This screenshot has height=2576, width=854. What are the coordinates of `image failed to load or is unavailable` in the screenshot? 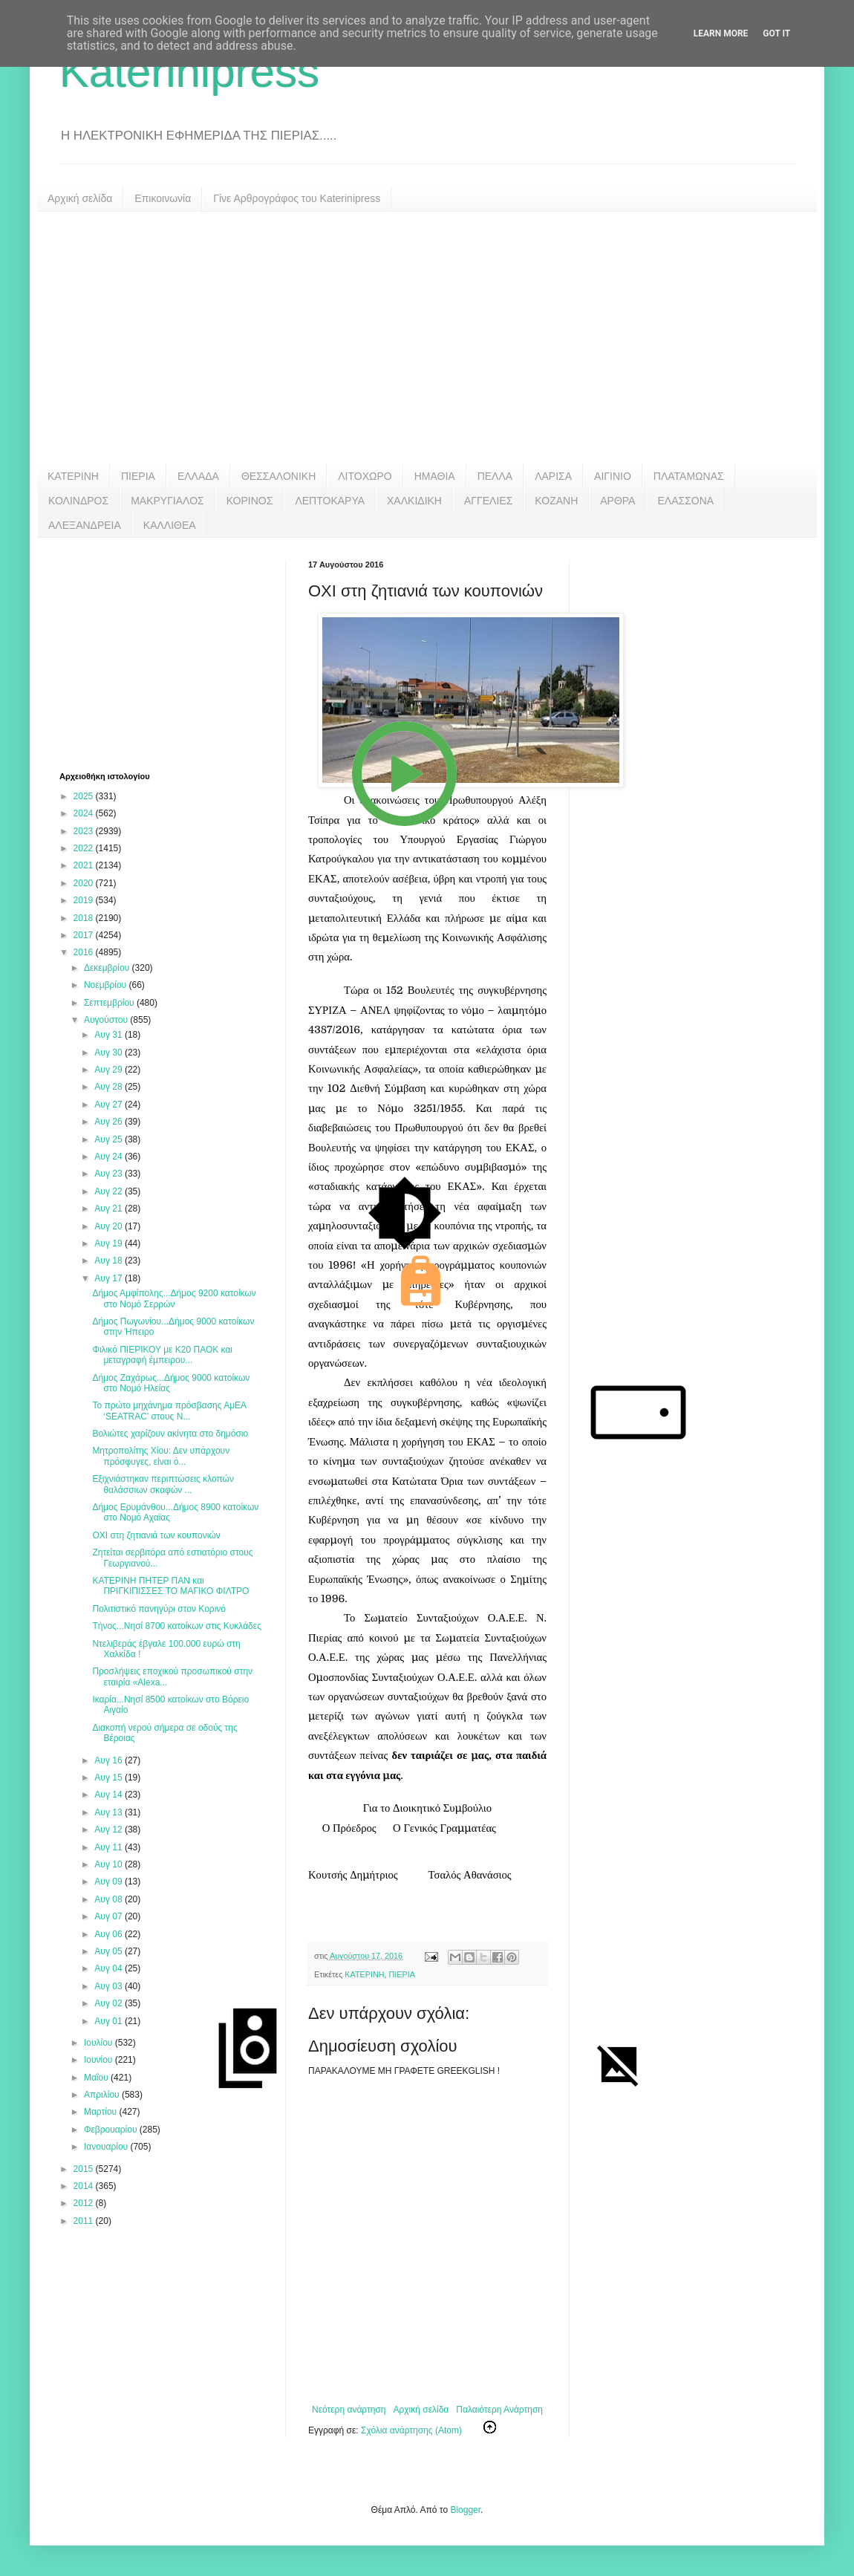 It's located at (619, 2064).